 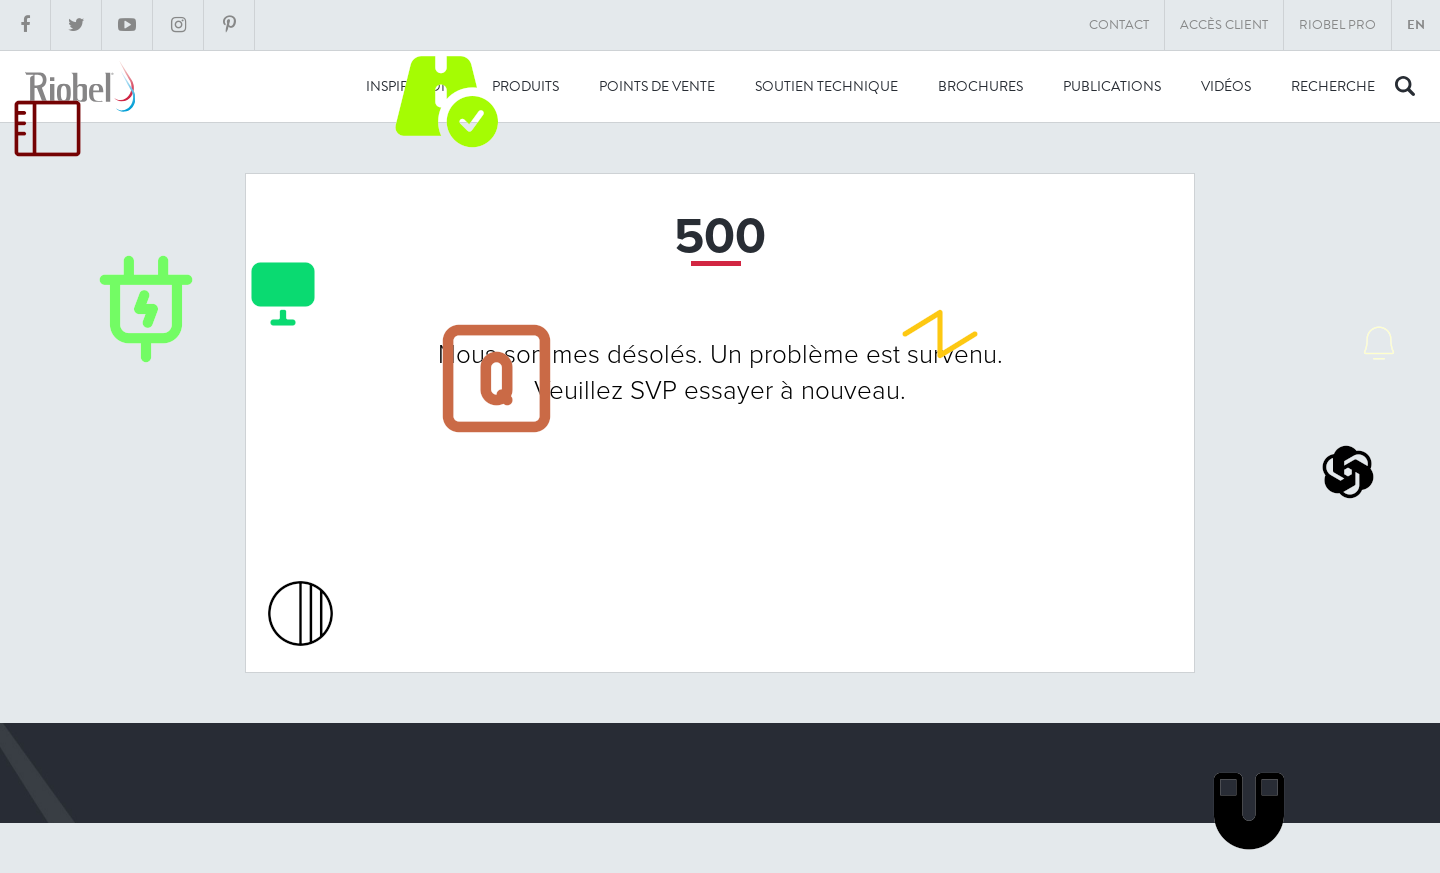 I want to click on device is currently charging, so click(x=146, y=309).